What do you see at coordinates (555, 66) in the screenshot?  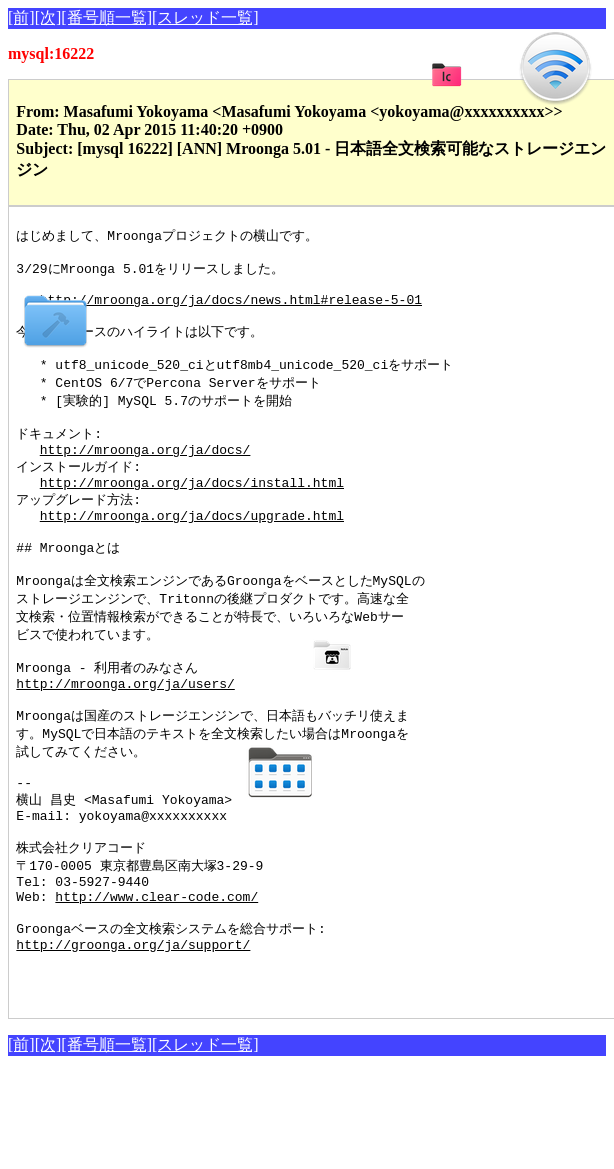 I see `open airport utility to manage wireless network settings` at bounding box center [555, 66].